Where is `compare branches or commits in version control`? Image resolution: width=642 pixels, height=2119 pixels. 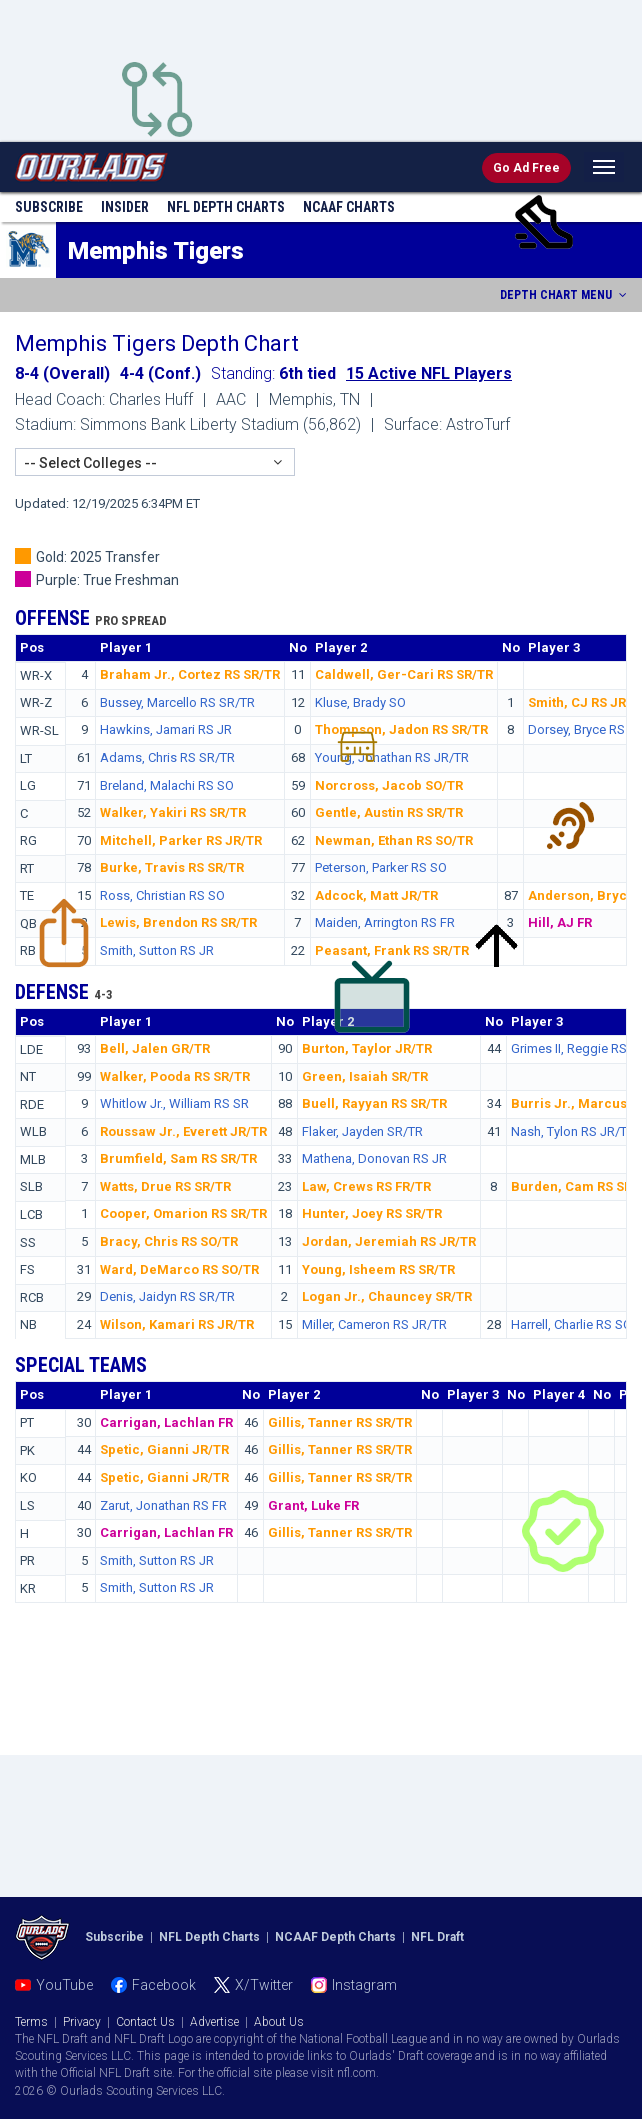 compare branches or commits in version control is located at coordinates (157, 97).